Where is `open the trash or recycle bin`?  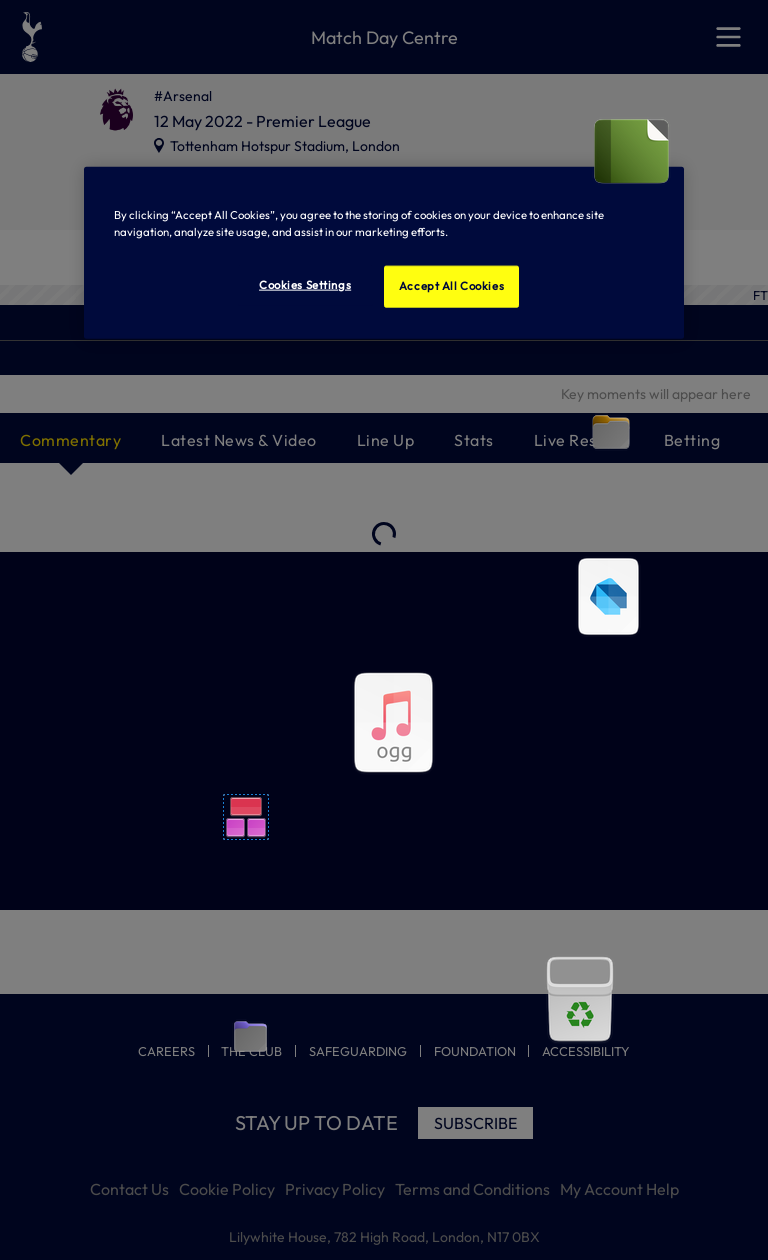 open the trash or recycle bin is located at coordinates (580, 999).